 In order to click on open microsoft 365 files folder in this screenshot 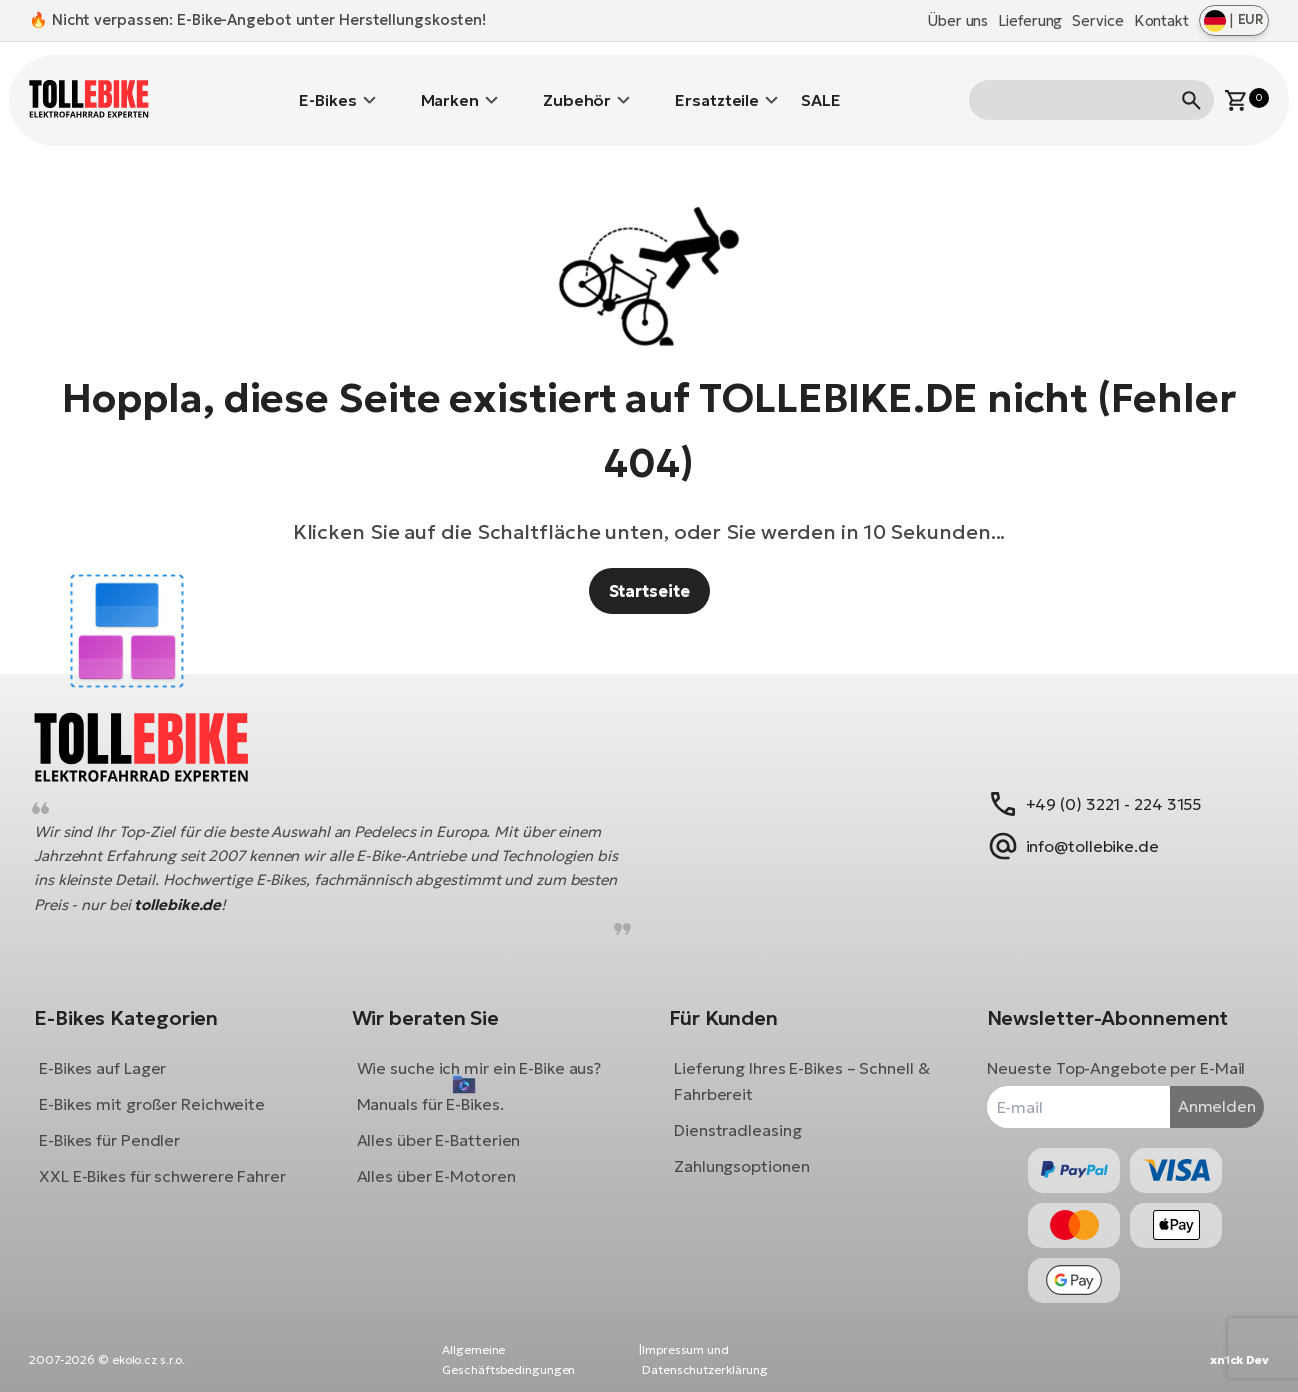, I will do `click(464, 1085)`.